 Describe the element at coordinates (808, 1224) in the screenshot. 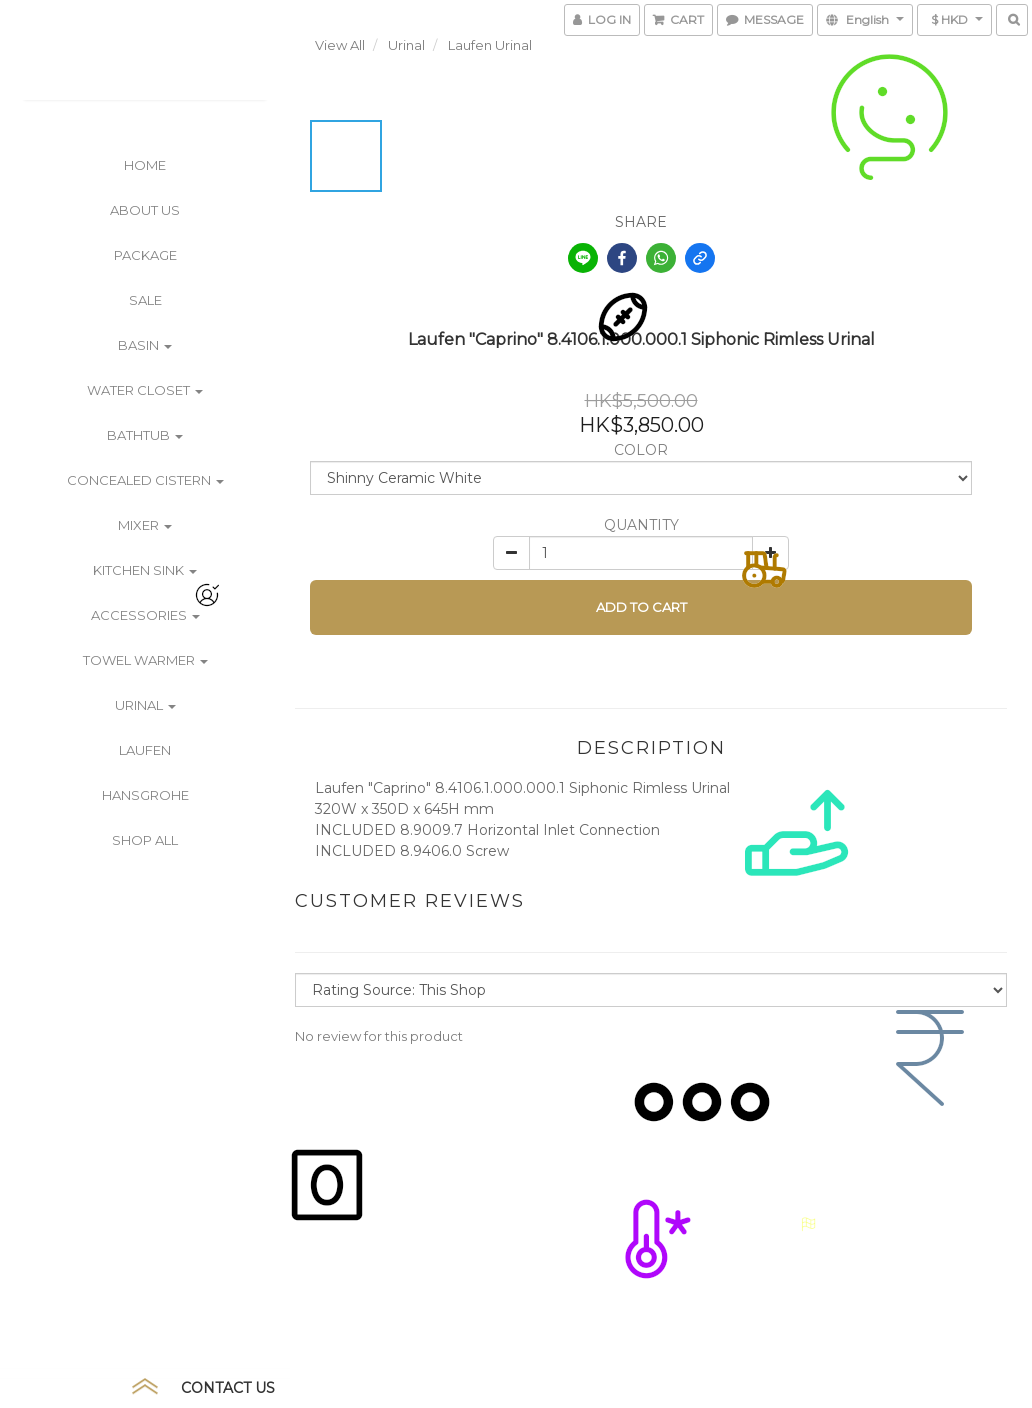

I see `indicates a finish line or completion point` at that location.